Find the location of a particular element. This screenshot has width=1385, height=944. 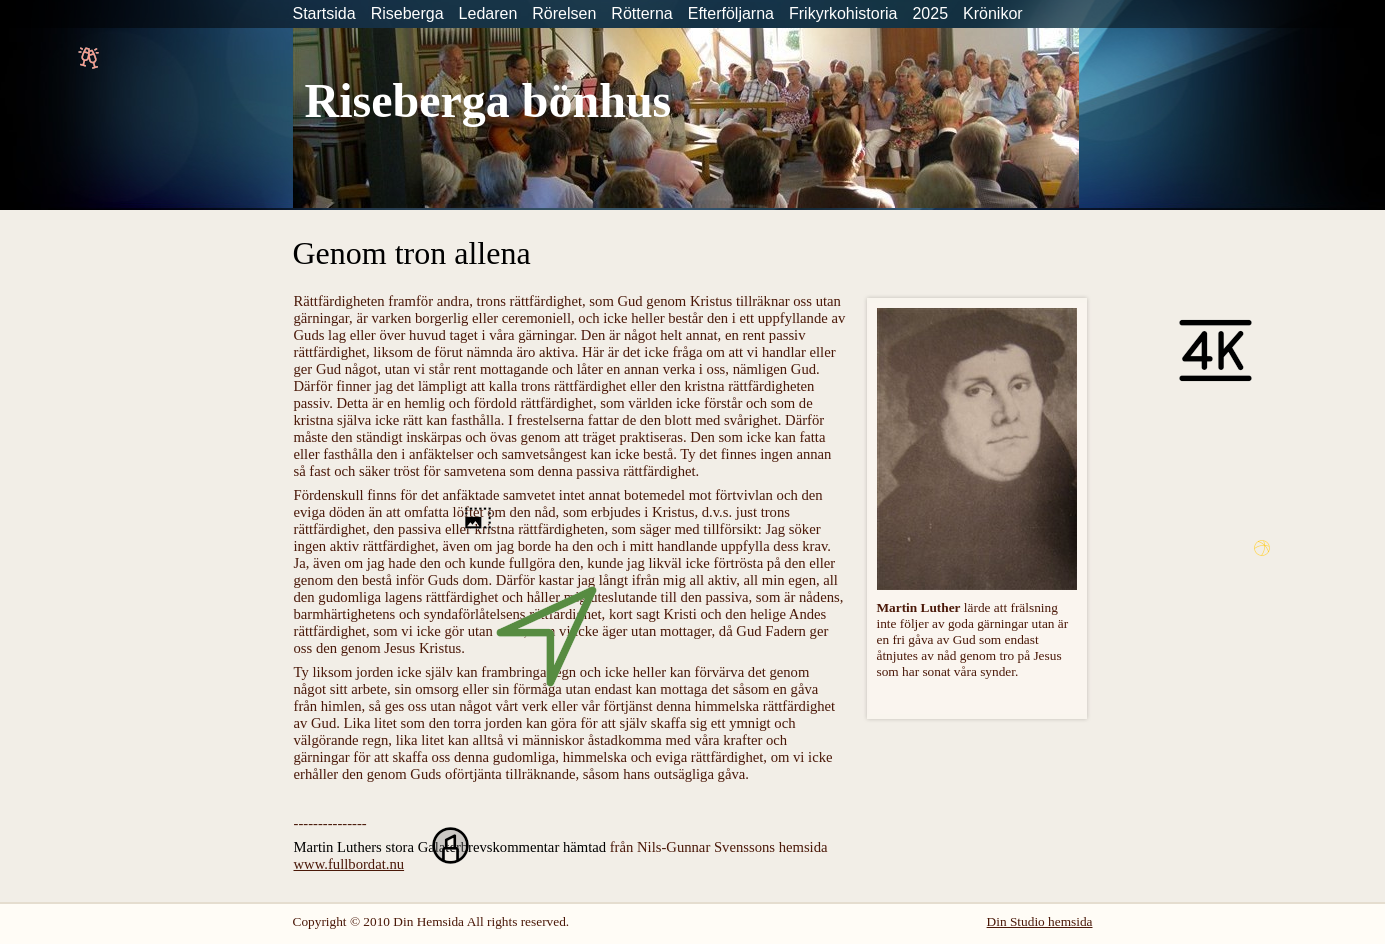

get directions to a location is located at coordinates (546, 636).